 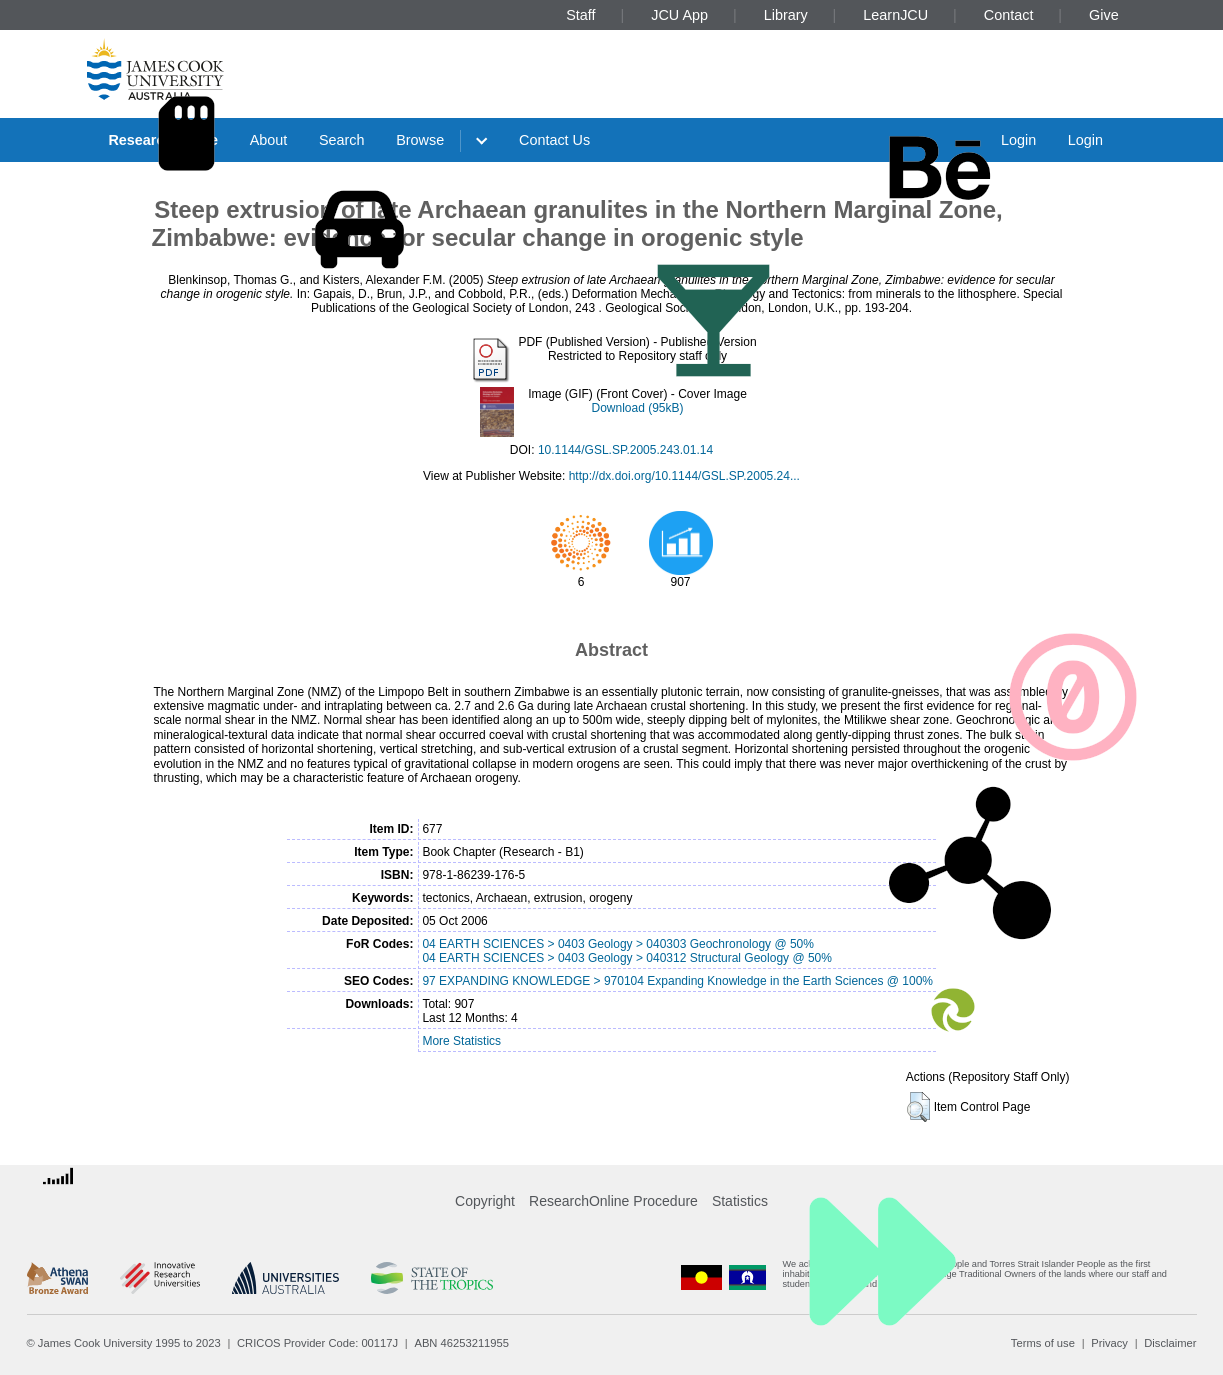 What do you see at coordinates (939, 166) in the screenshot?
I see `visit behance profile or portfolio` at bounding box center [939, 166].